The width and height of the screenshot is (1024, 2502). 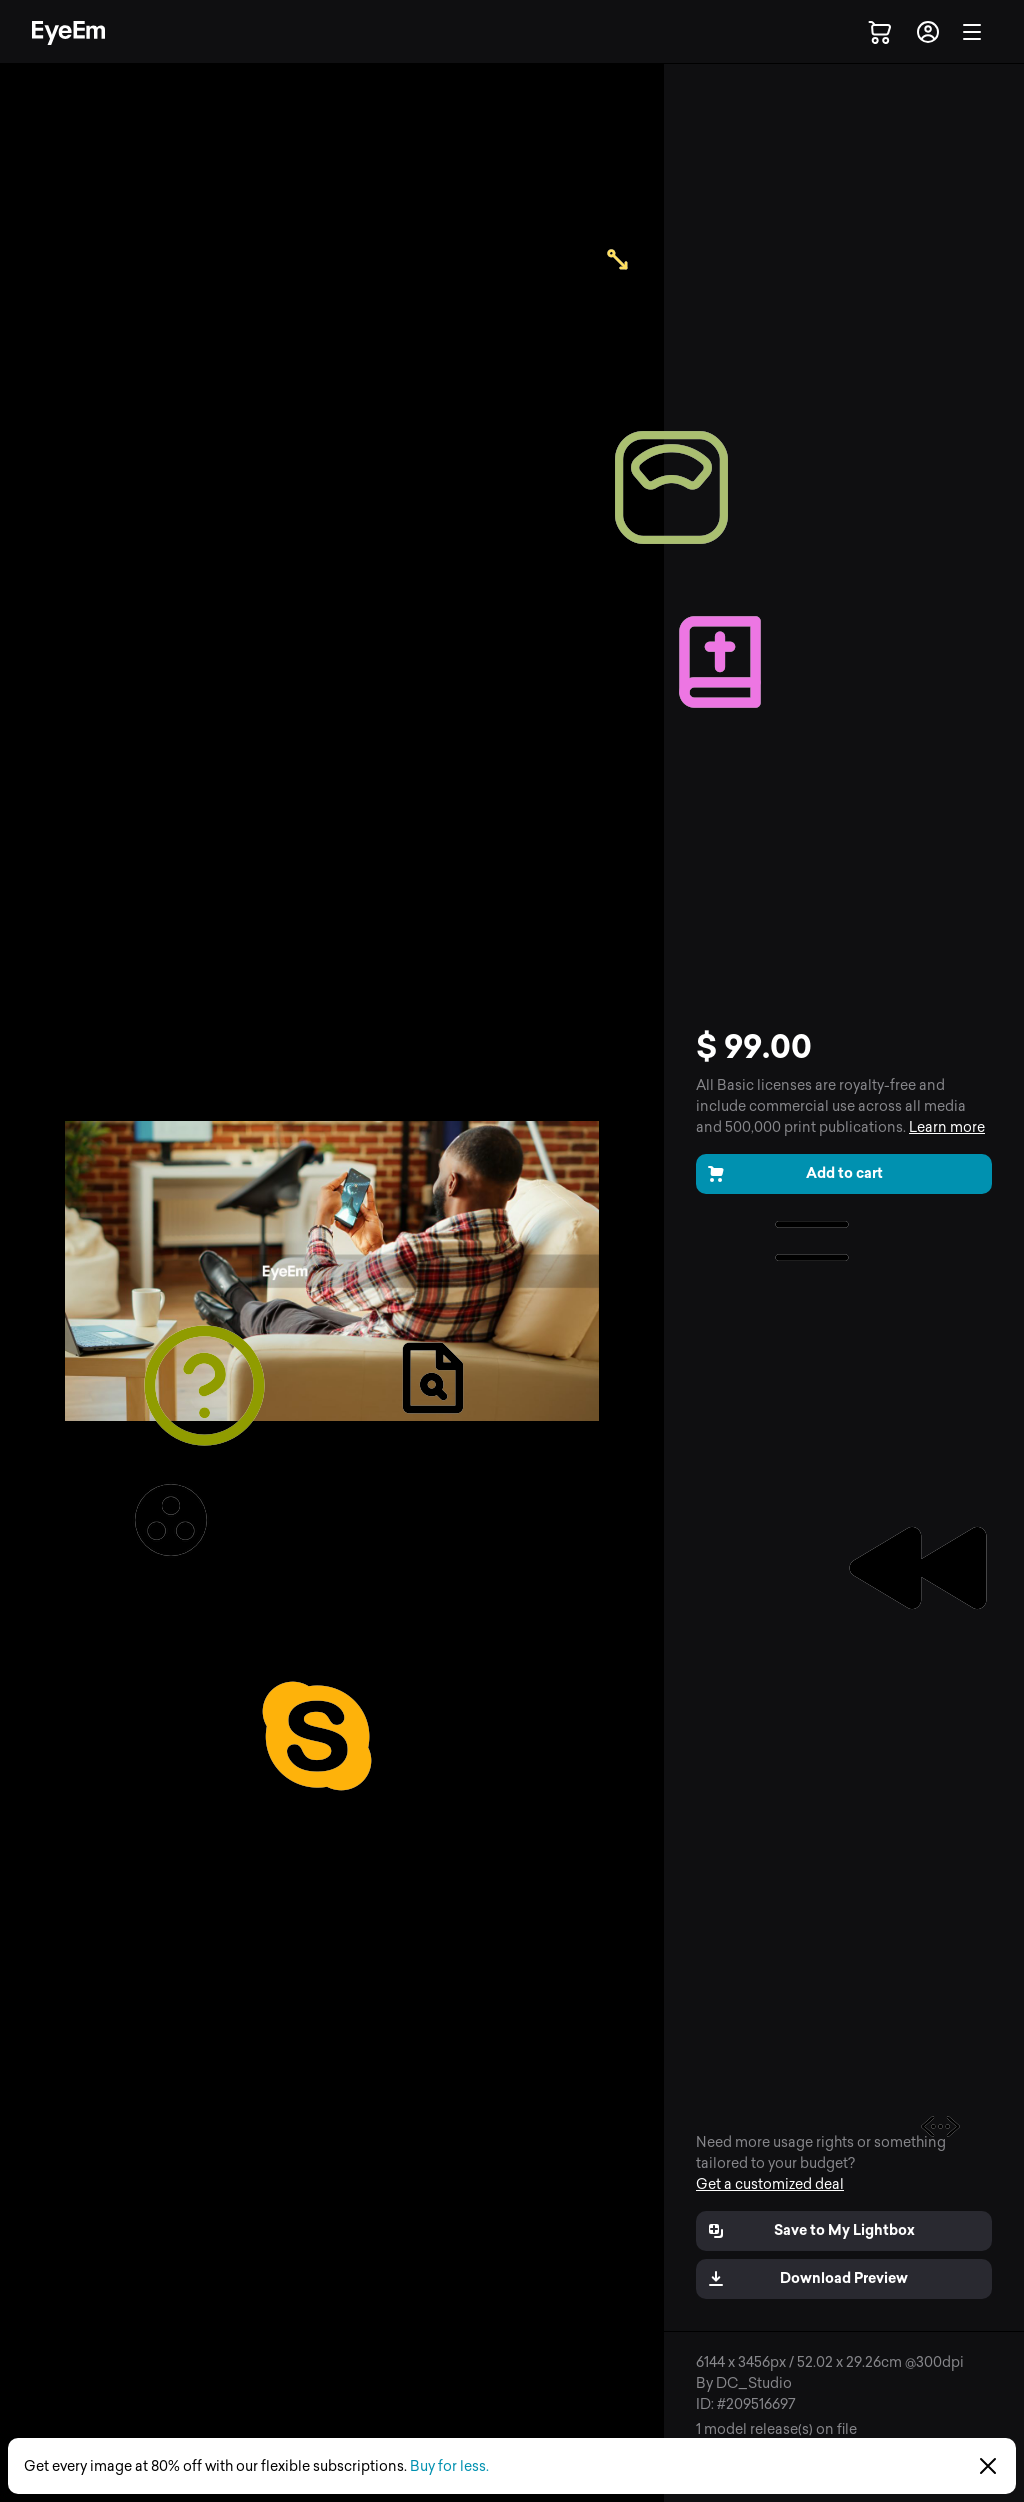 What do you see at coordinates (918, 1568) in the screenshot?
I see `skip to previous track` at bounding box center [918, 1568].